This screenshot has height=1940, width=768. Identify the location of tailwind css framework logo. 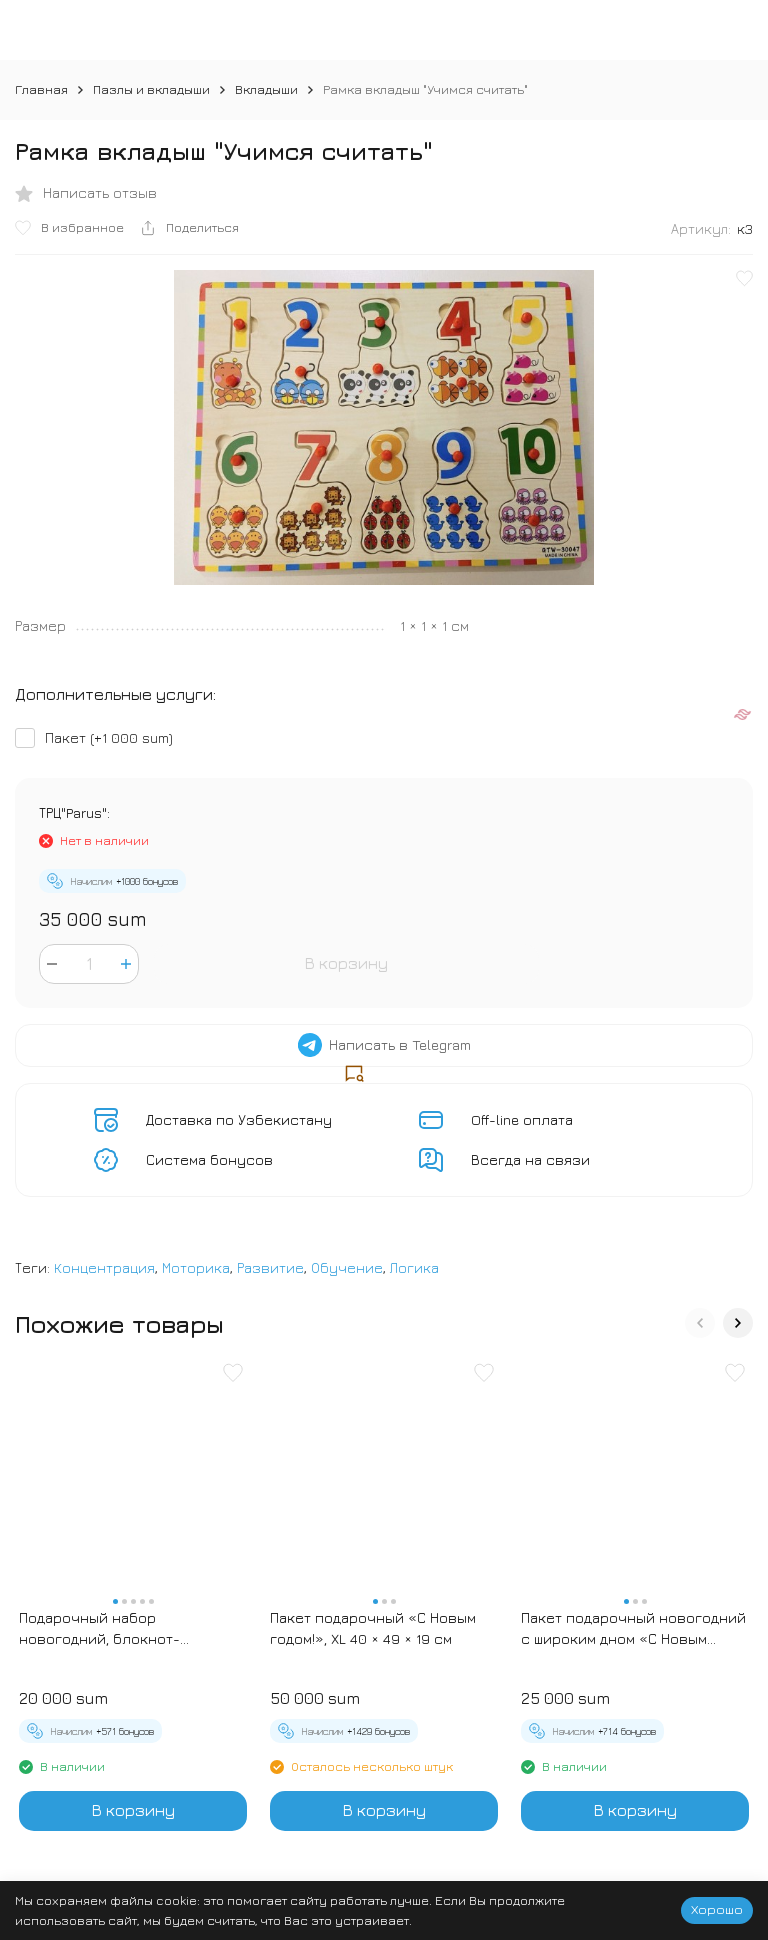
(742, 714).